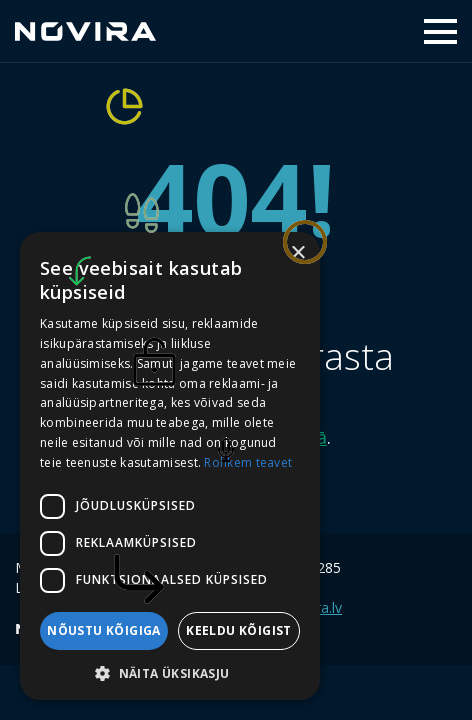 The image size is (472, 720). What do you see at coordinates (226, 450) in the screenshot?
I see `tap to use voice input` at bounding box center [226, 450].